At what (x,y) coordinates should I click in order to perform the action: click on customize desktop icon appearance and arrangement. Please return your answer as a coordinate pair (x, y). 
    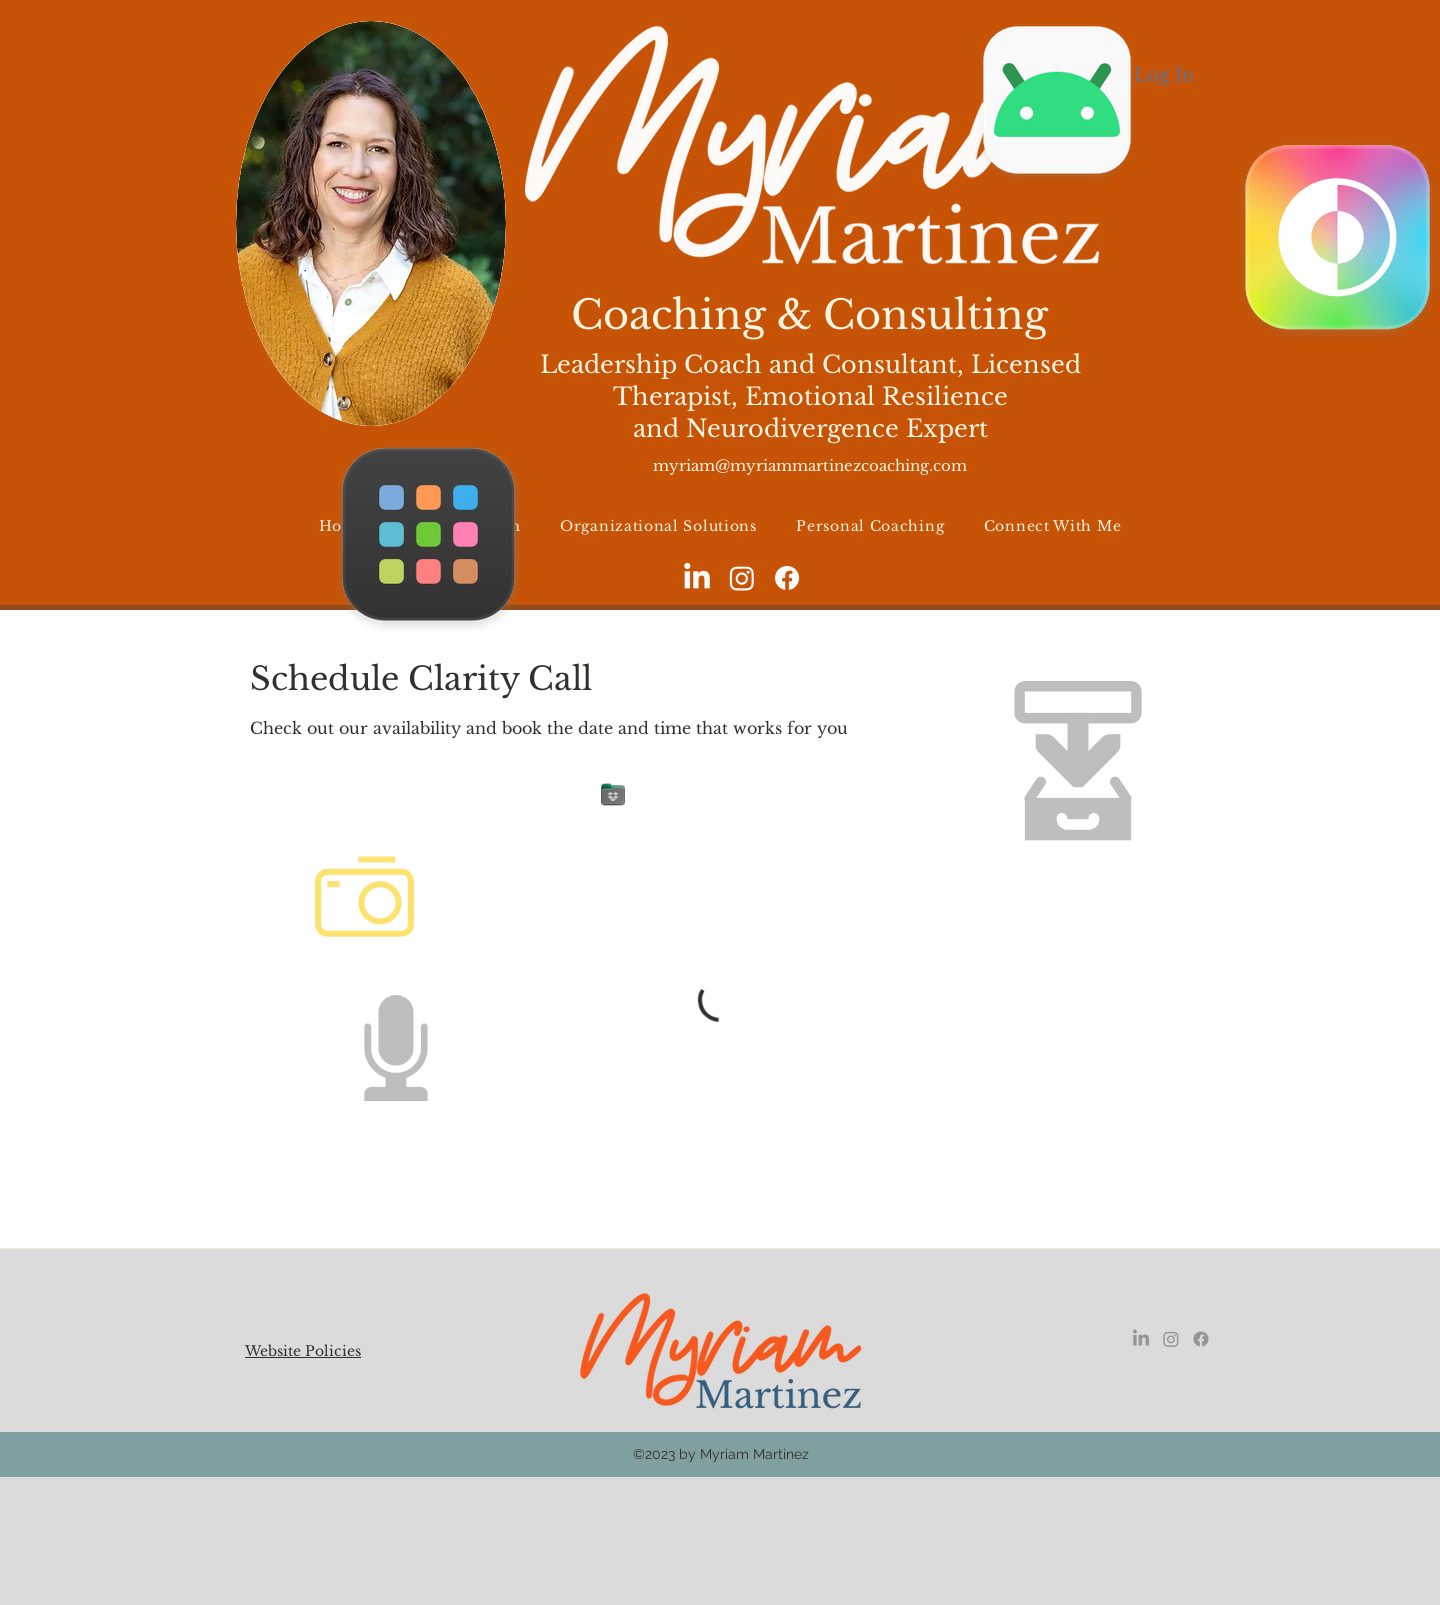
    Looking at the image, I should click on (428, 537).